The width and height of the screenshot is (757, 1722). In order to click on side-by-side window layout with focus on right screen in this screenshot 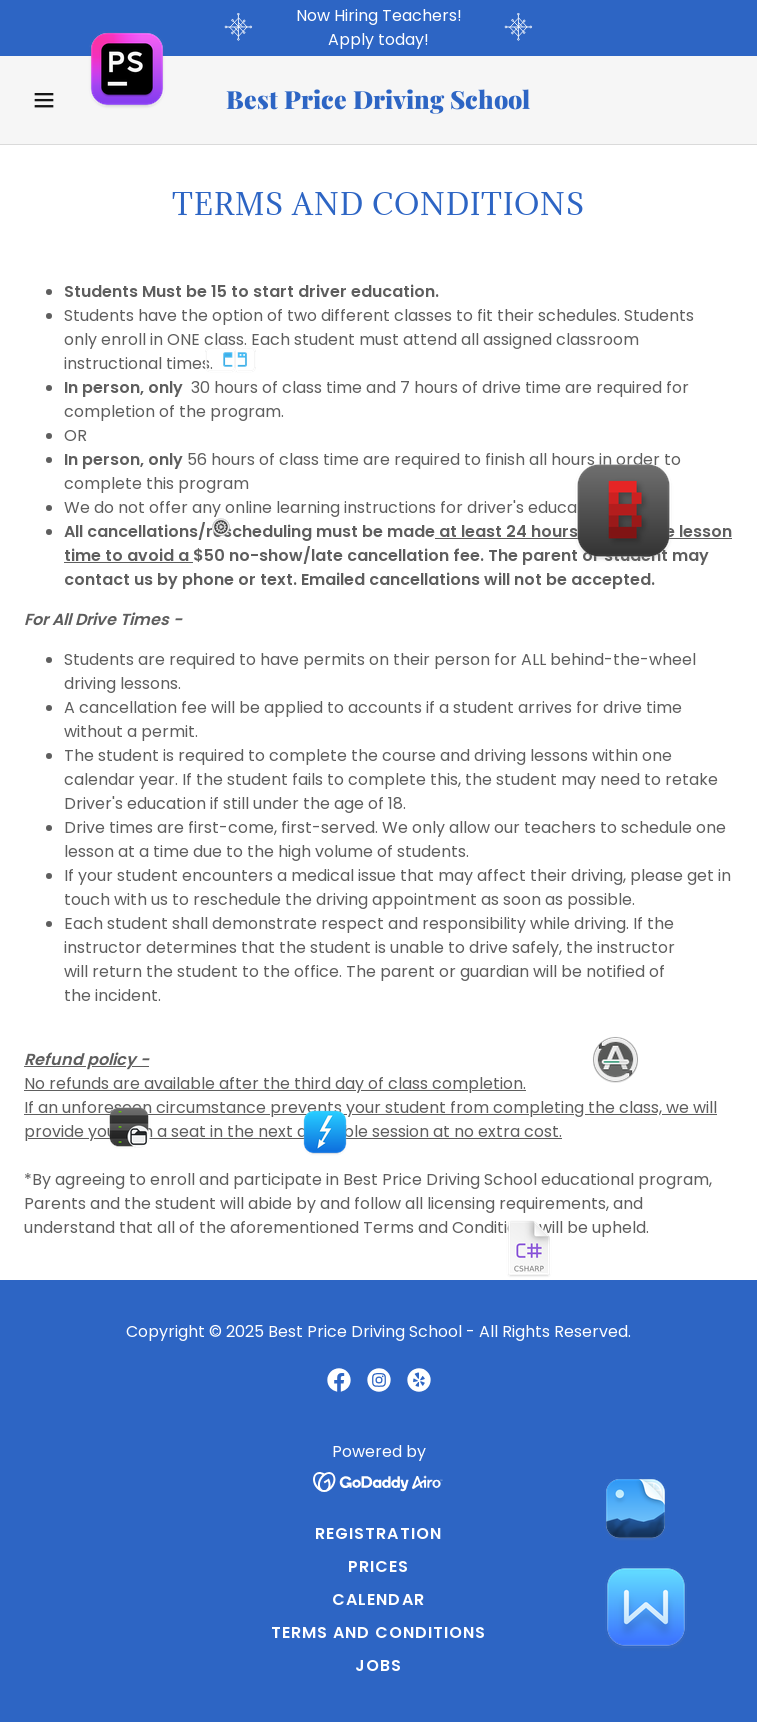, I will do `click(230, 359)`.